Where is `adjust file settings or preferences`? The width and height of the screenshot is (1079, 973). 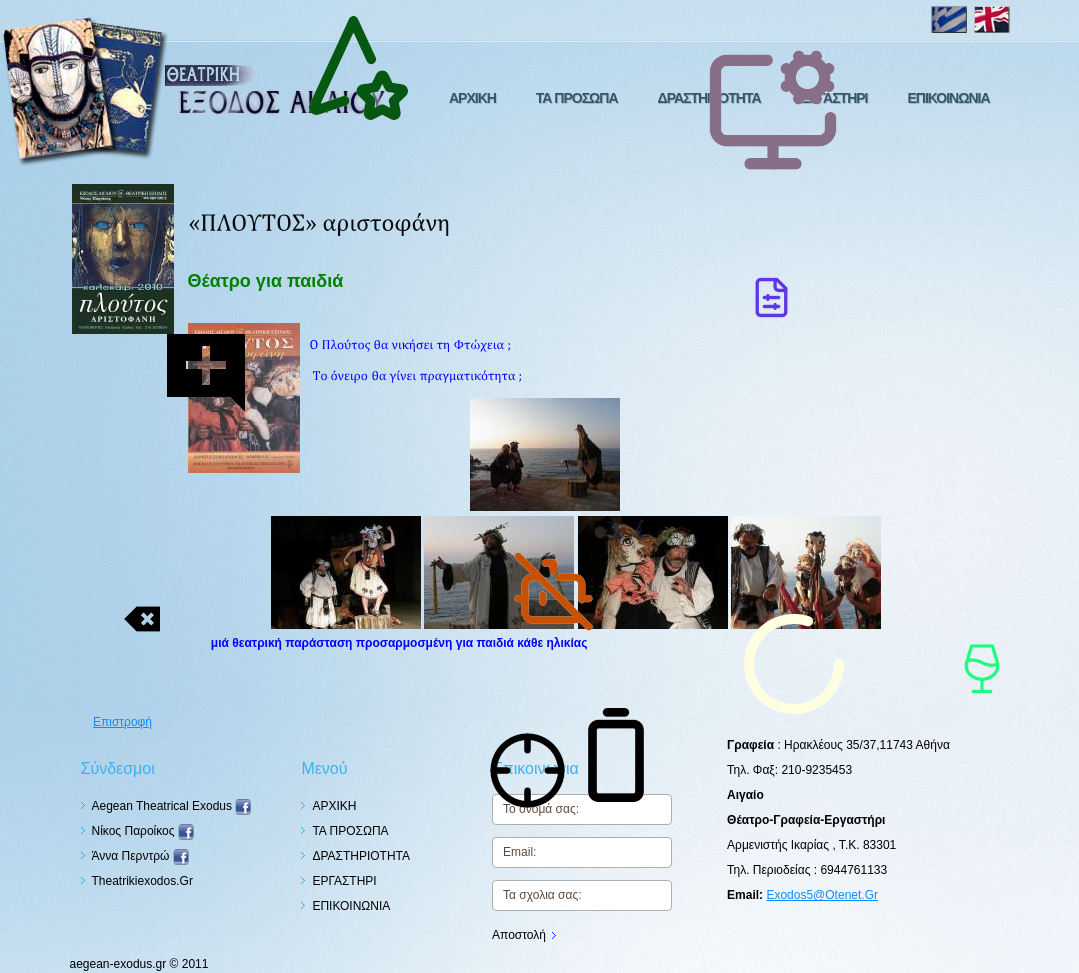
adjust file settings or preferences is located at coordinates (771, 297).